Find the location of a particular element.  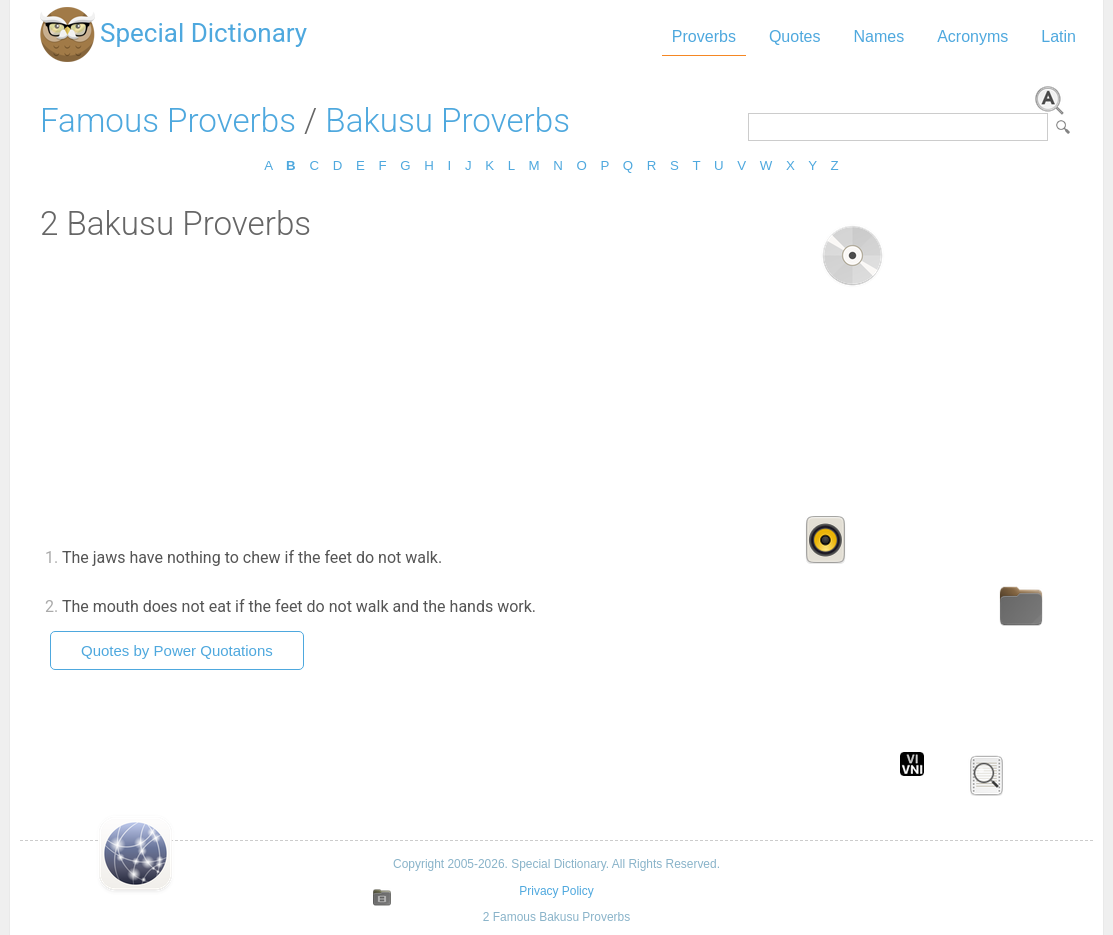

audio CD or optical media device is located at coordinates (852, 255).